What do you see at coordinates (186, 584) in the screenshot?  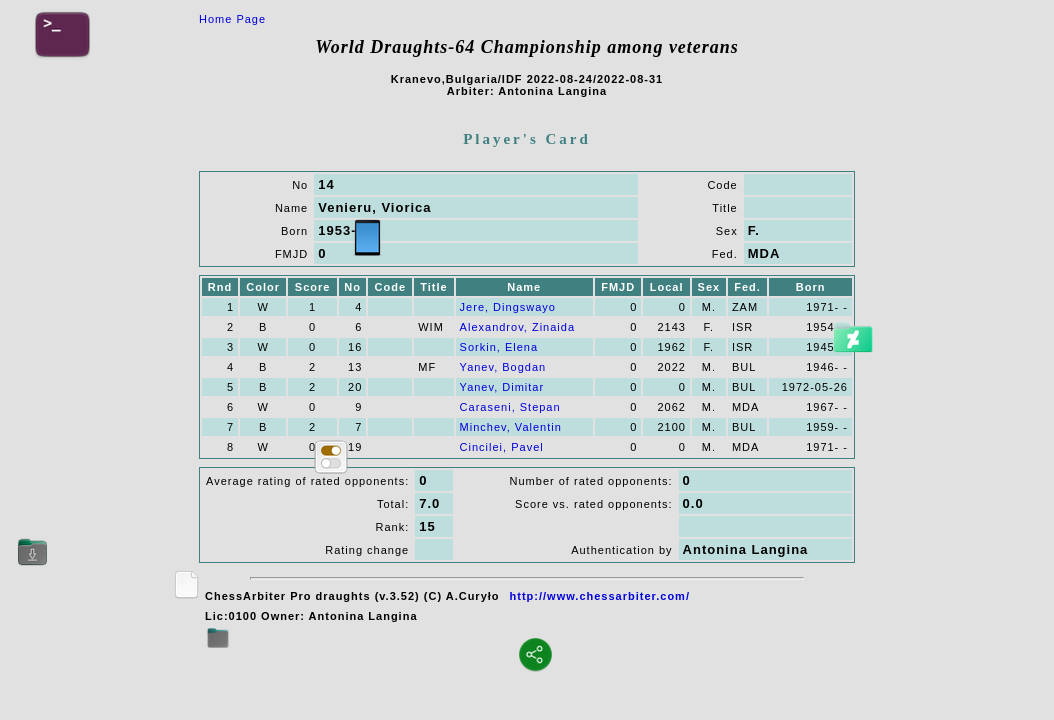 I see `indicates an empty or zero-byte file` at bounding box center [186, 584].